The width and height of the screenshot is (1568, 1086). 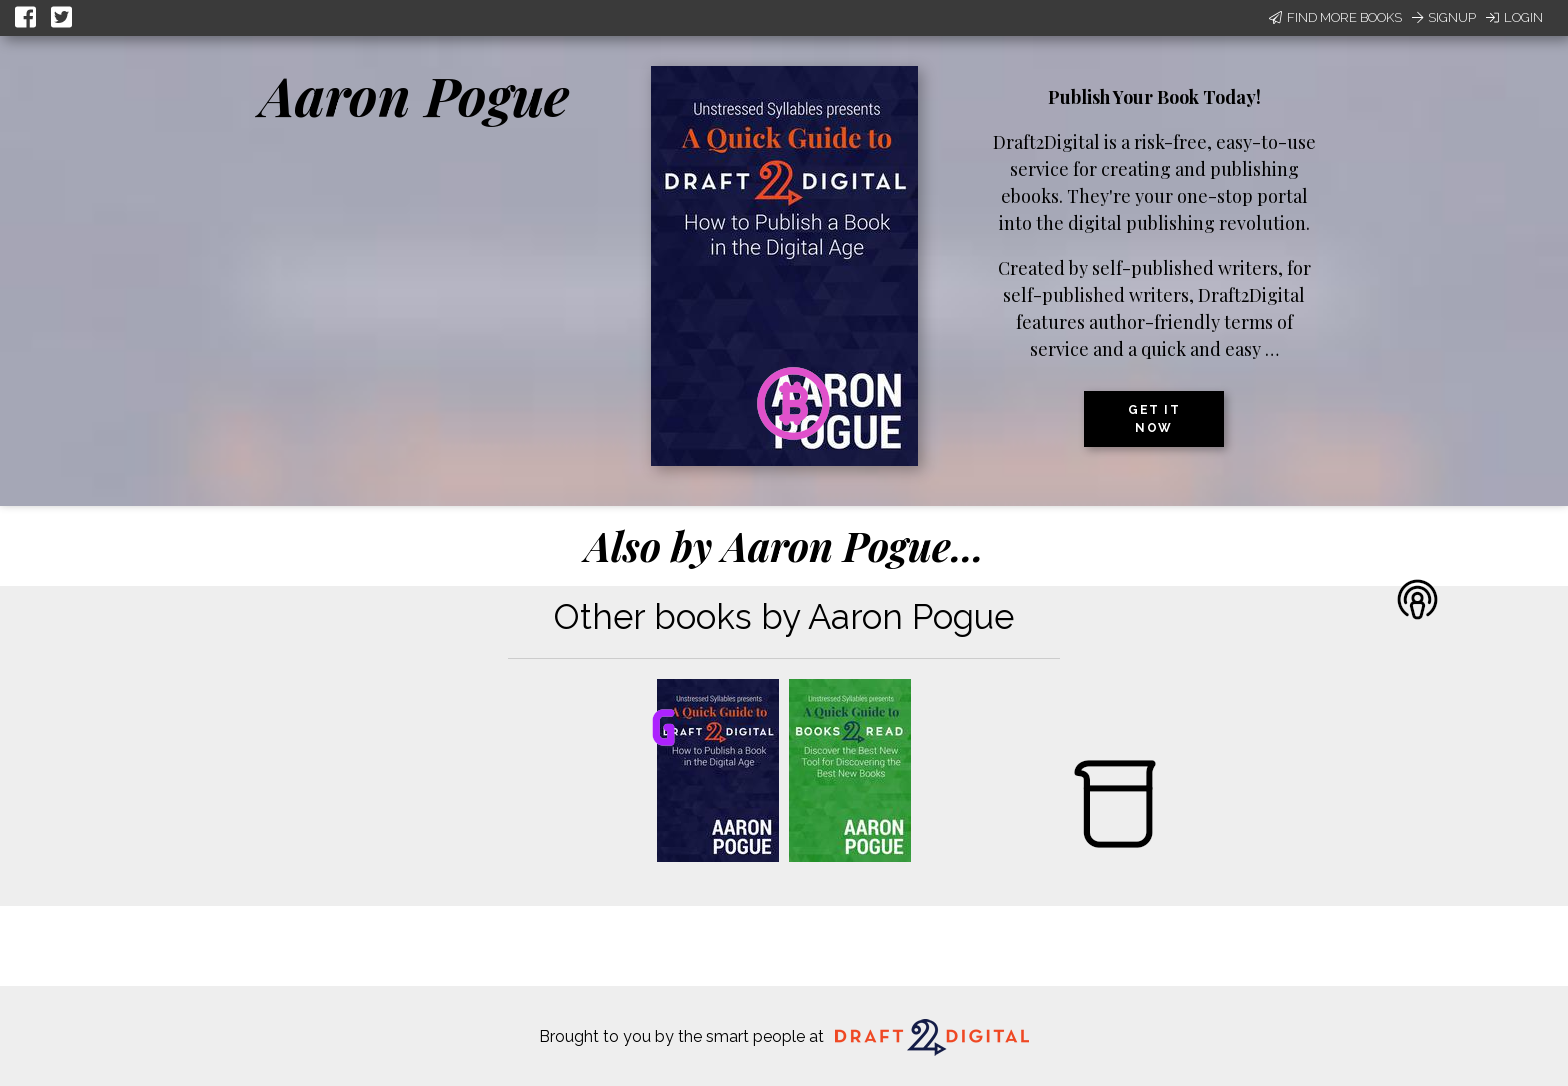 What do you see at coordinates (1417, 599) in the screenshot?
I see `open apple podcasts` at bounding box center [1417, 599].